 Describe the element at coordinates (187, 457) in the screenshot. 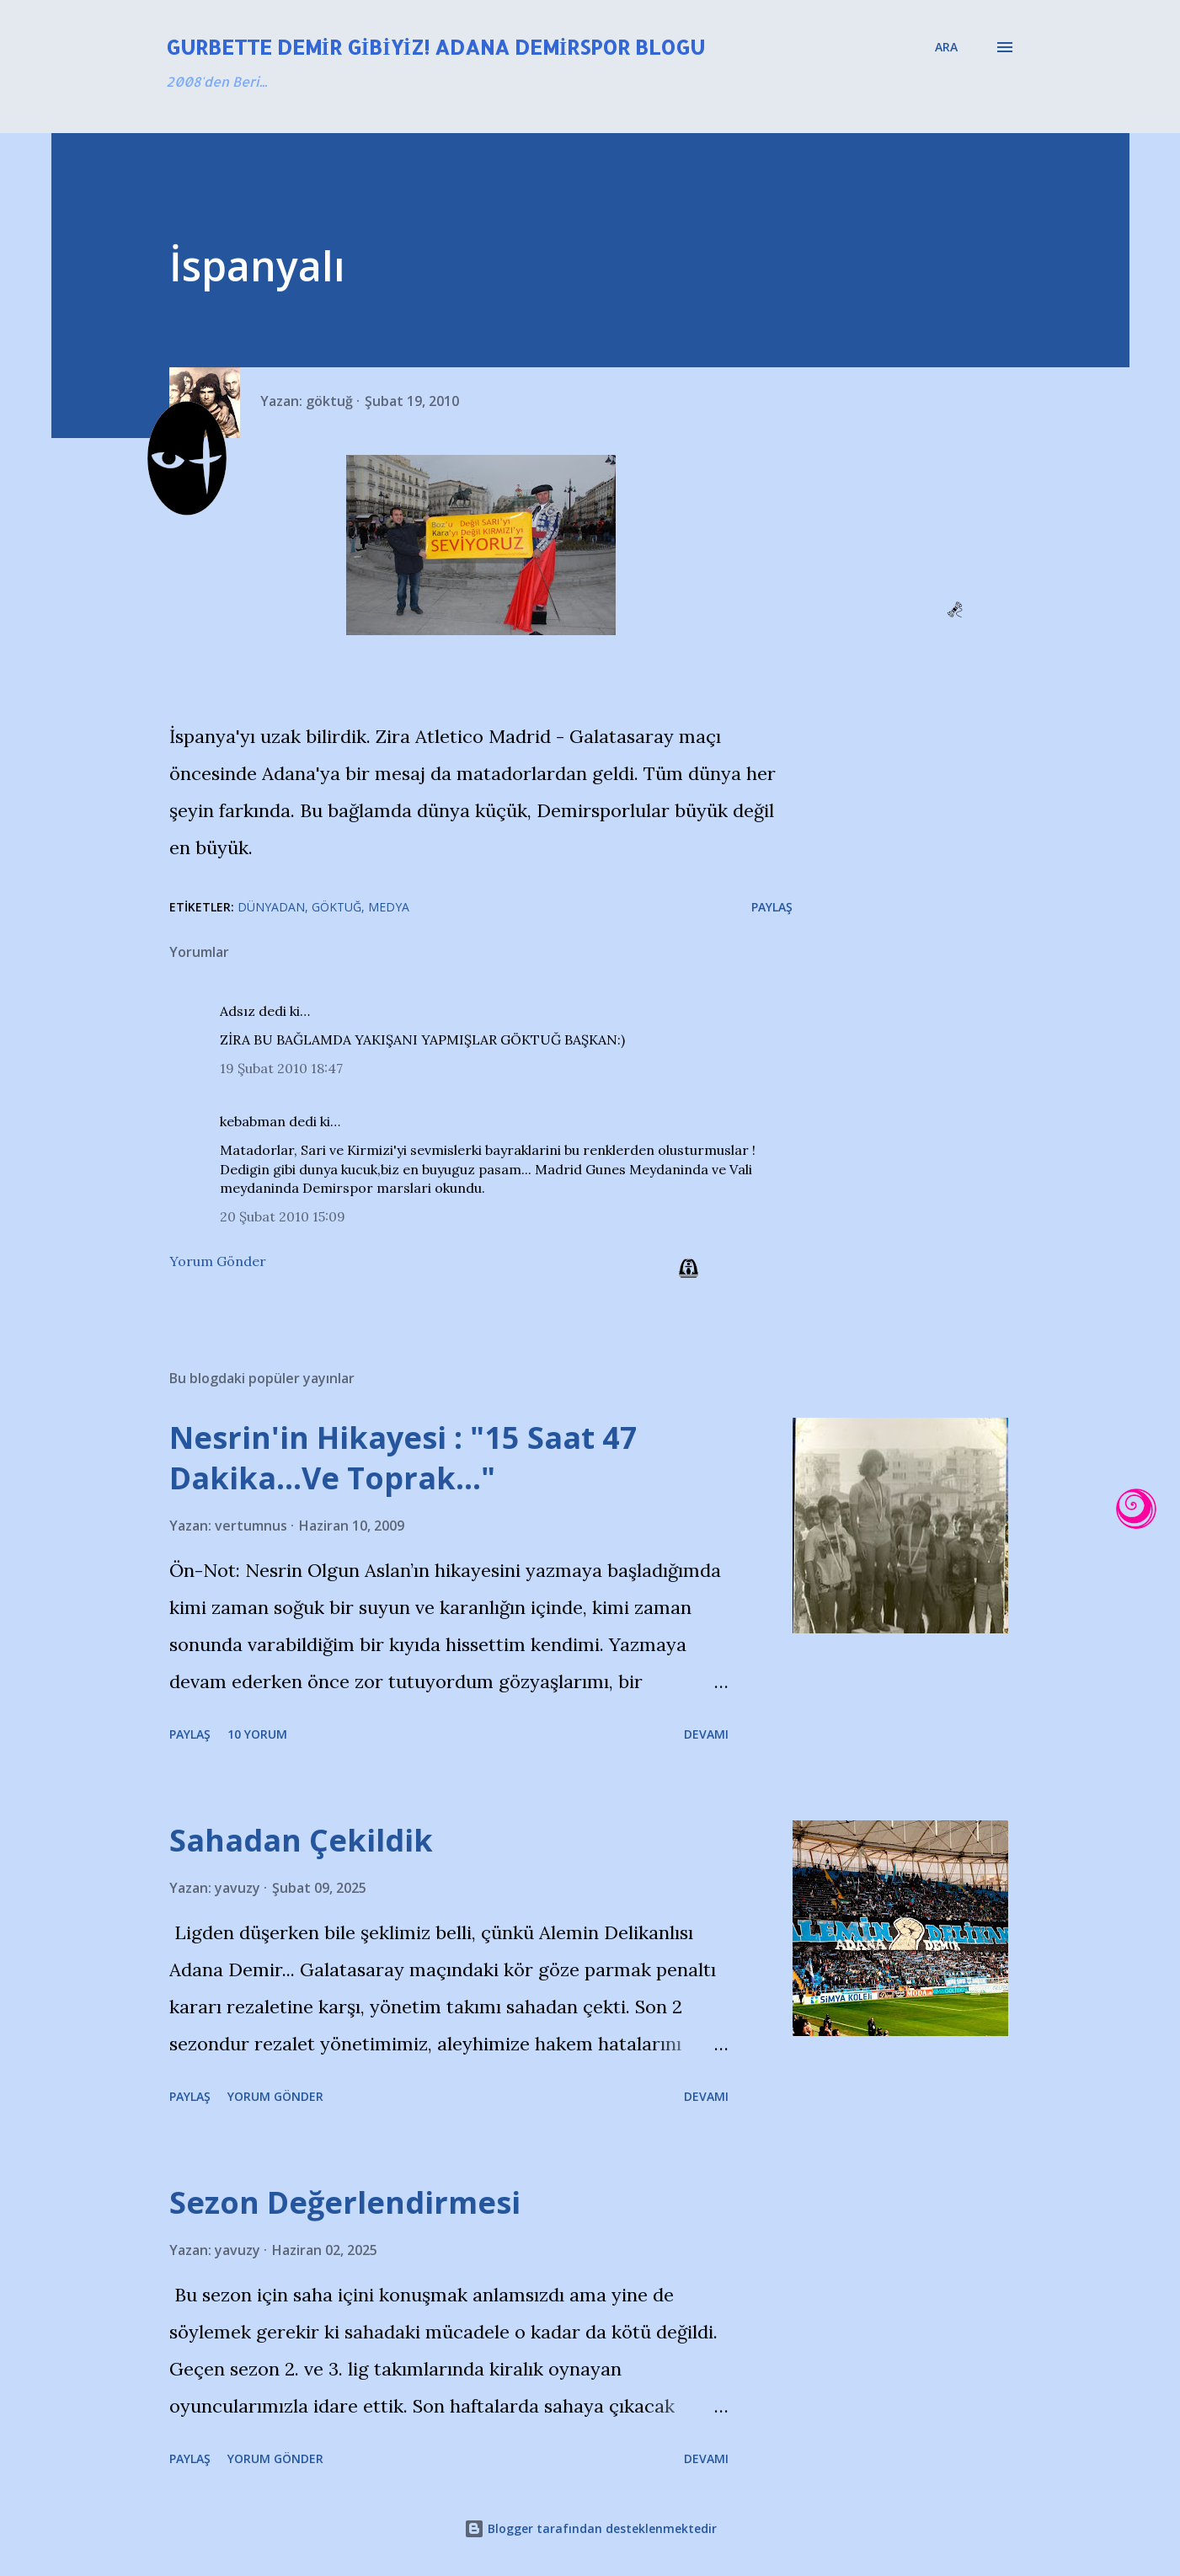

I see `select a cyclops or one-eyed character` at that location.